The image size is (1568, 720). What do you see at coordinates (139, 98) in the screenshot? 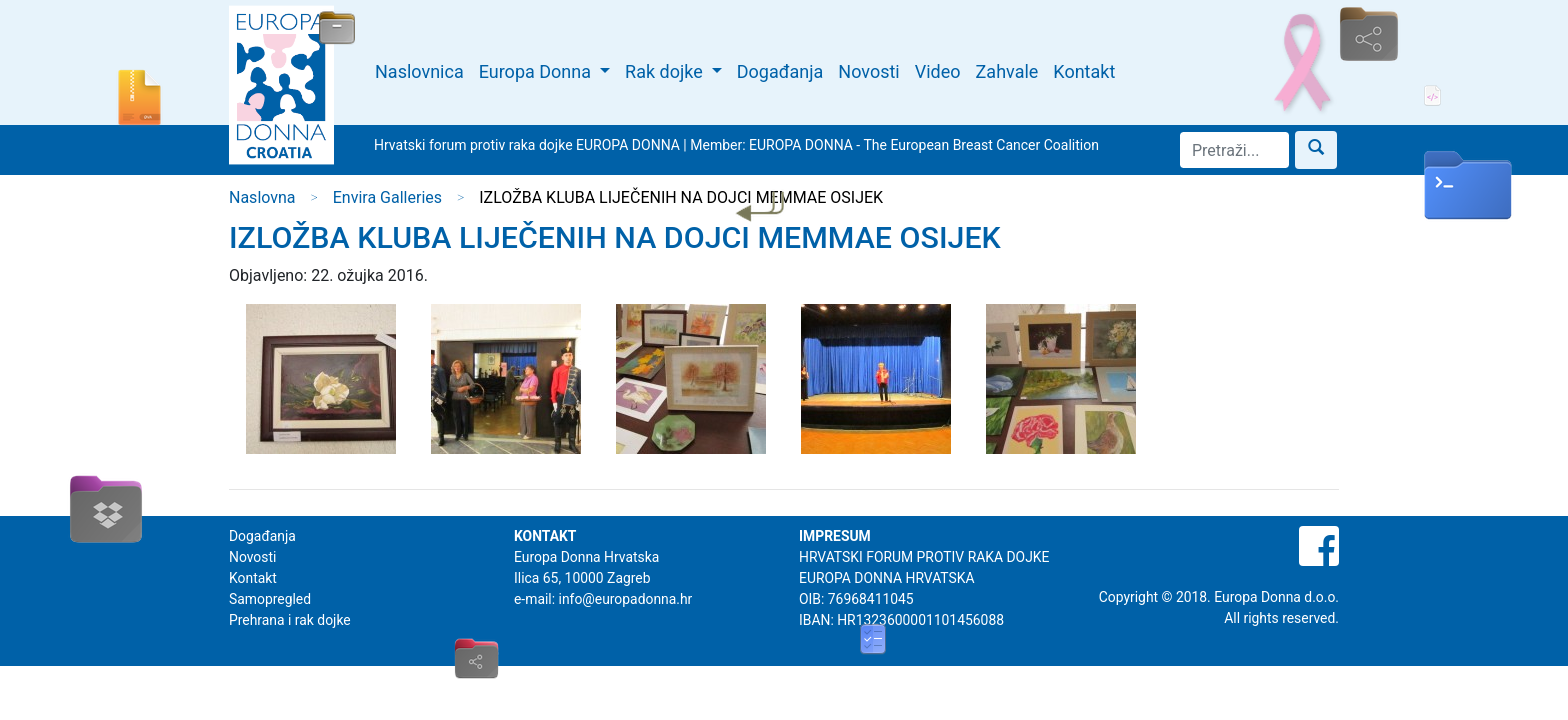
I see `open virtual appliance file for import into VirtualBox` at bounding box center [139, 98].